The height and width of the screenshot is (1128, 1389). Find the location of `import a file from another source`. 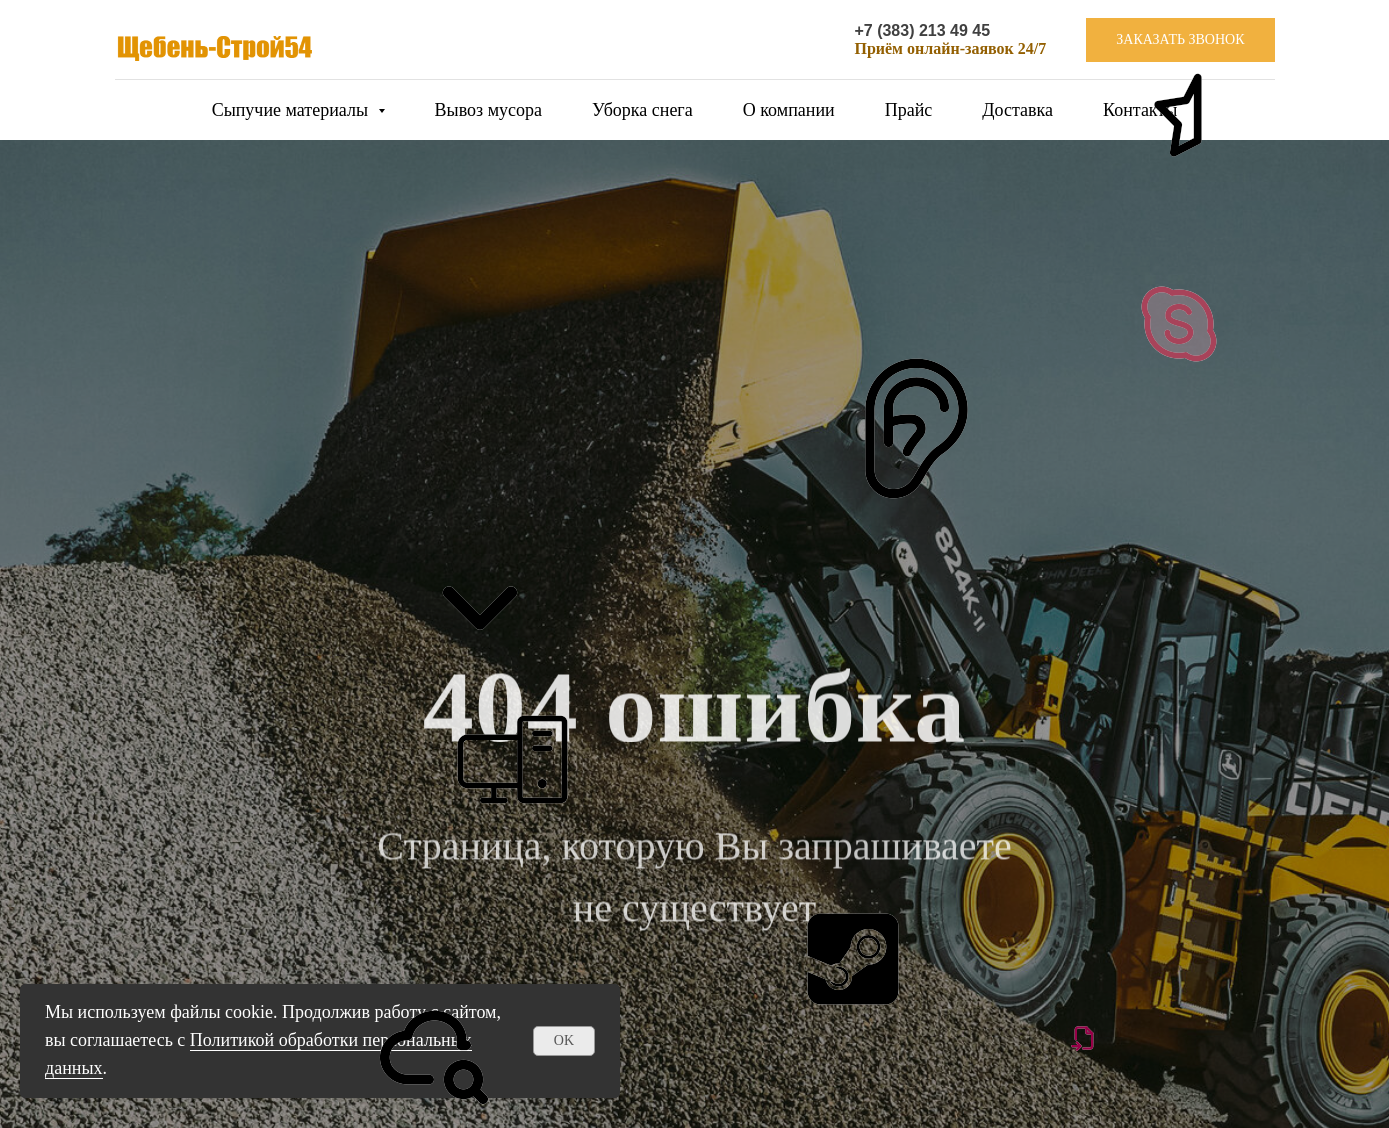

import a file from another source is located at coordinates (1084, 1038).